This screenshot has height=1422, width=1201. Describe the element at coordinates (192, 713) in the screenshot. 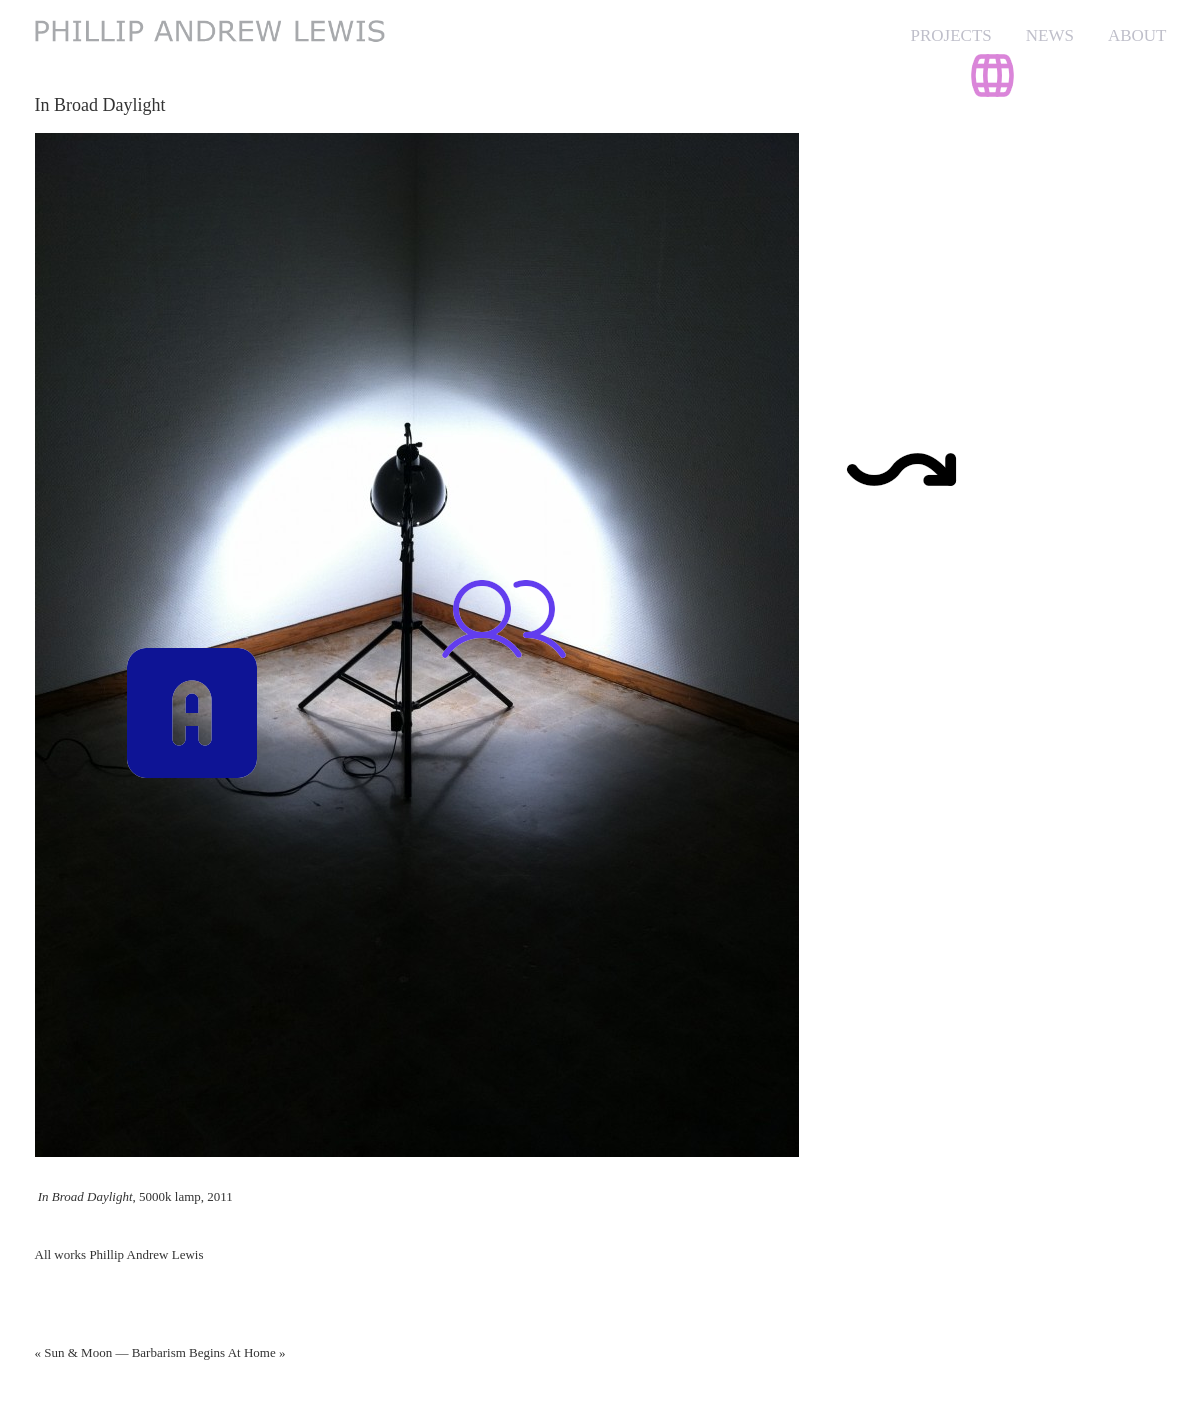

I see `select text formatting option A` at that location.